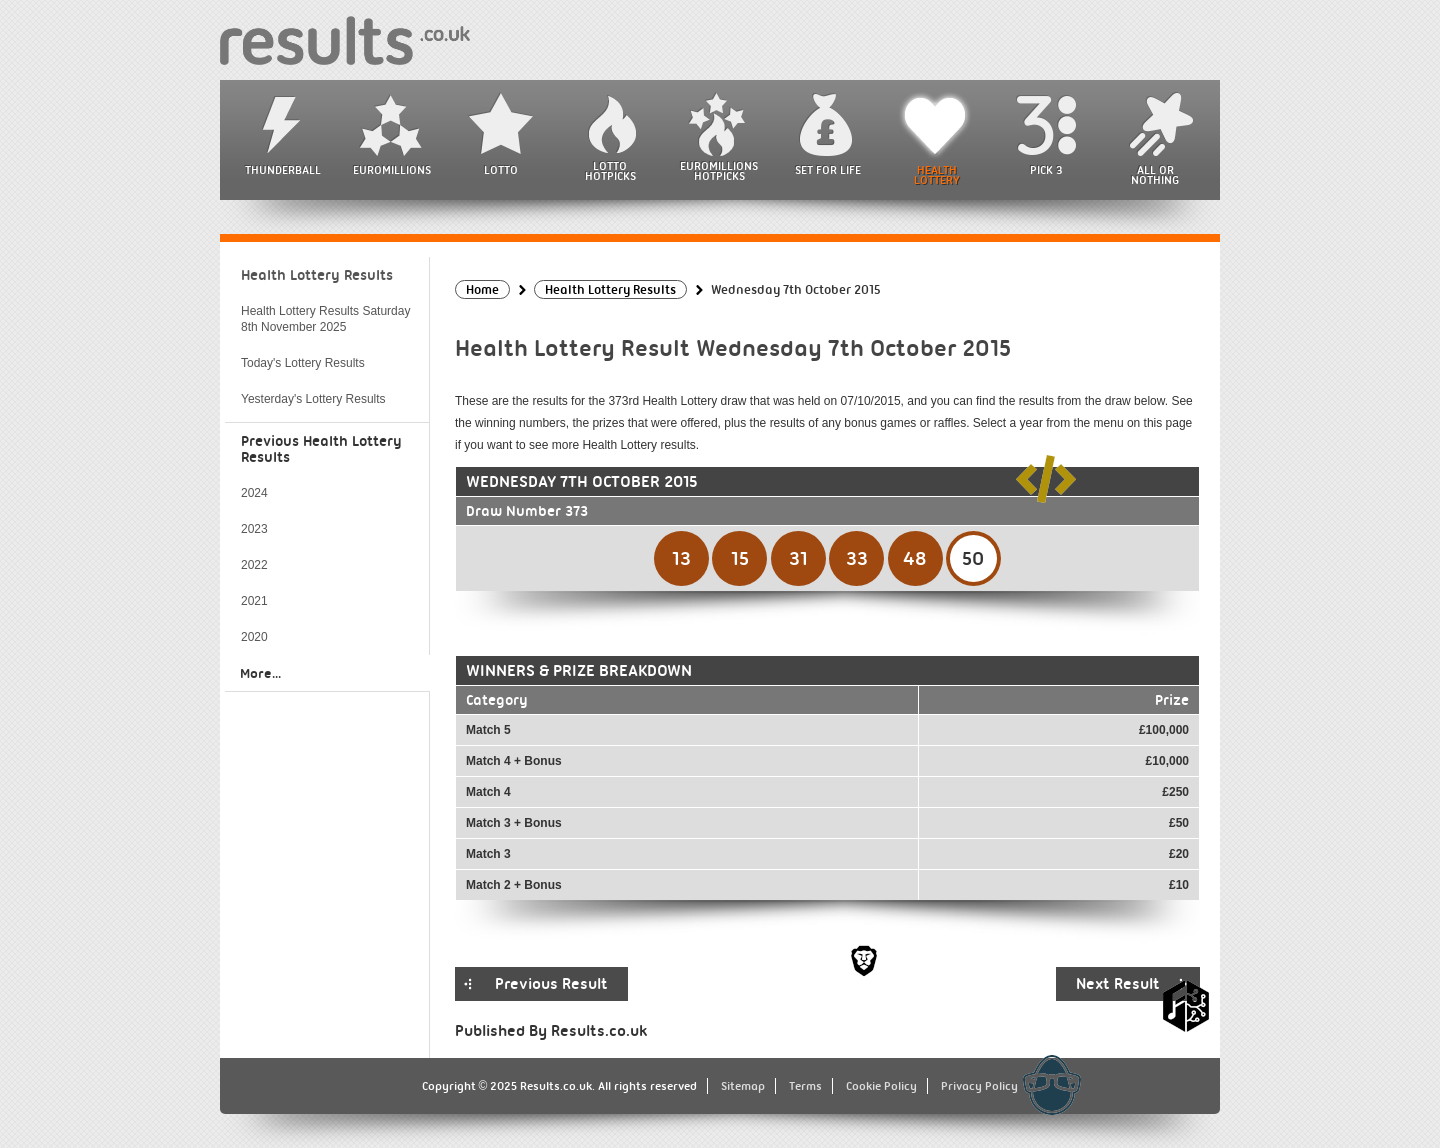 Image resolution: width=1440 pixels, height=1148 pixels. I want to click on egghead.io logo - access web development tutorials and courses, so click(1052, 1085).